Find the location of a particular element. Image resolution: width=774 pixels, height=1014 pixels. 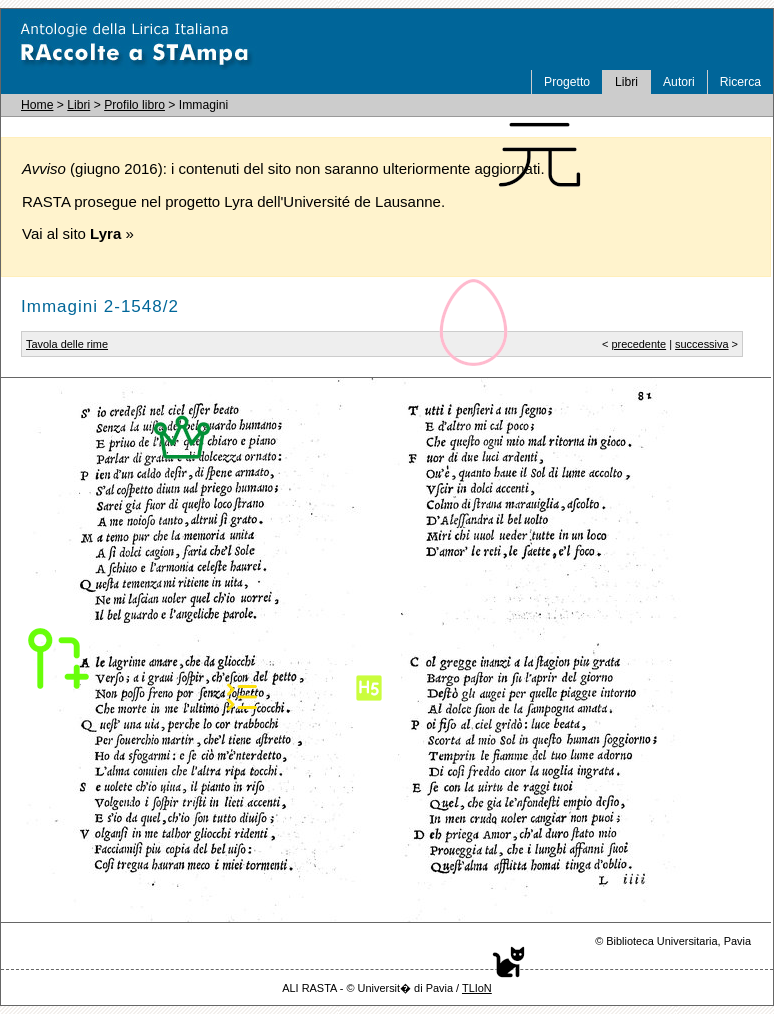

indicates egg or egg-containing ingredient is located at coordinates (473, 322).